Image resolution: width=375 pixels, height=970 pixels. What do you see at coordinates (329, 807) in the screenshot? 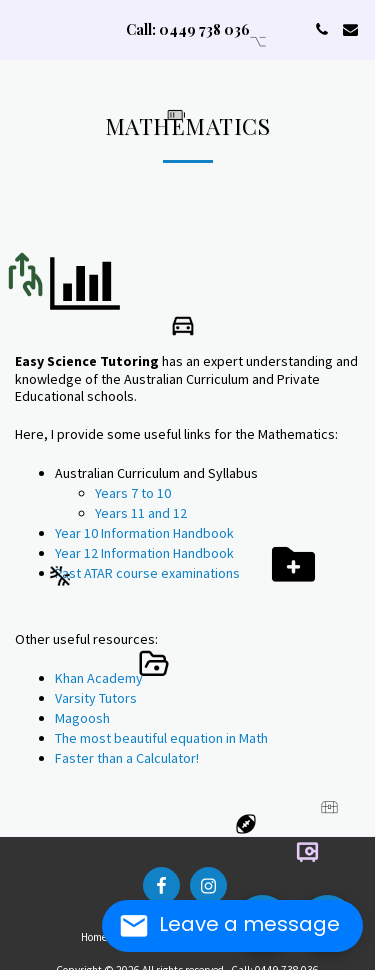
I see `access your rewards or collected items` at bounding box center [329, 807].